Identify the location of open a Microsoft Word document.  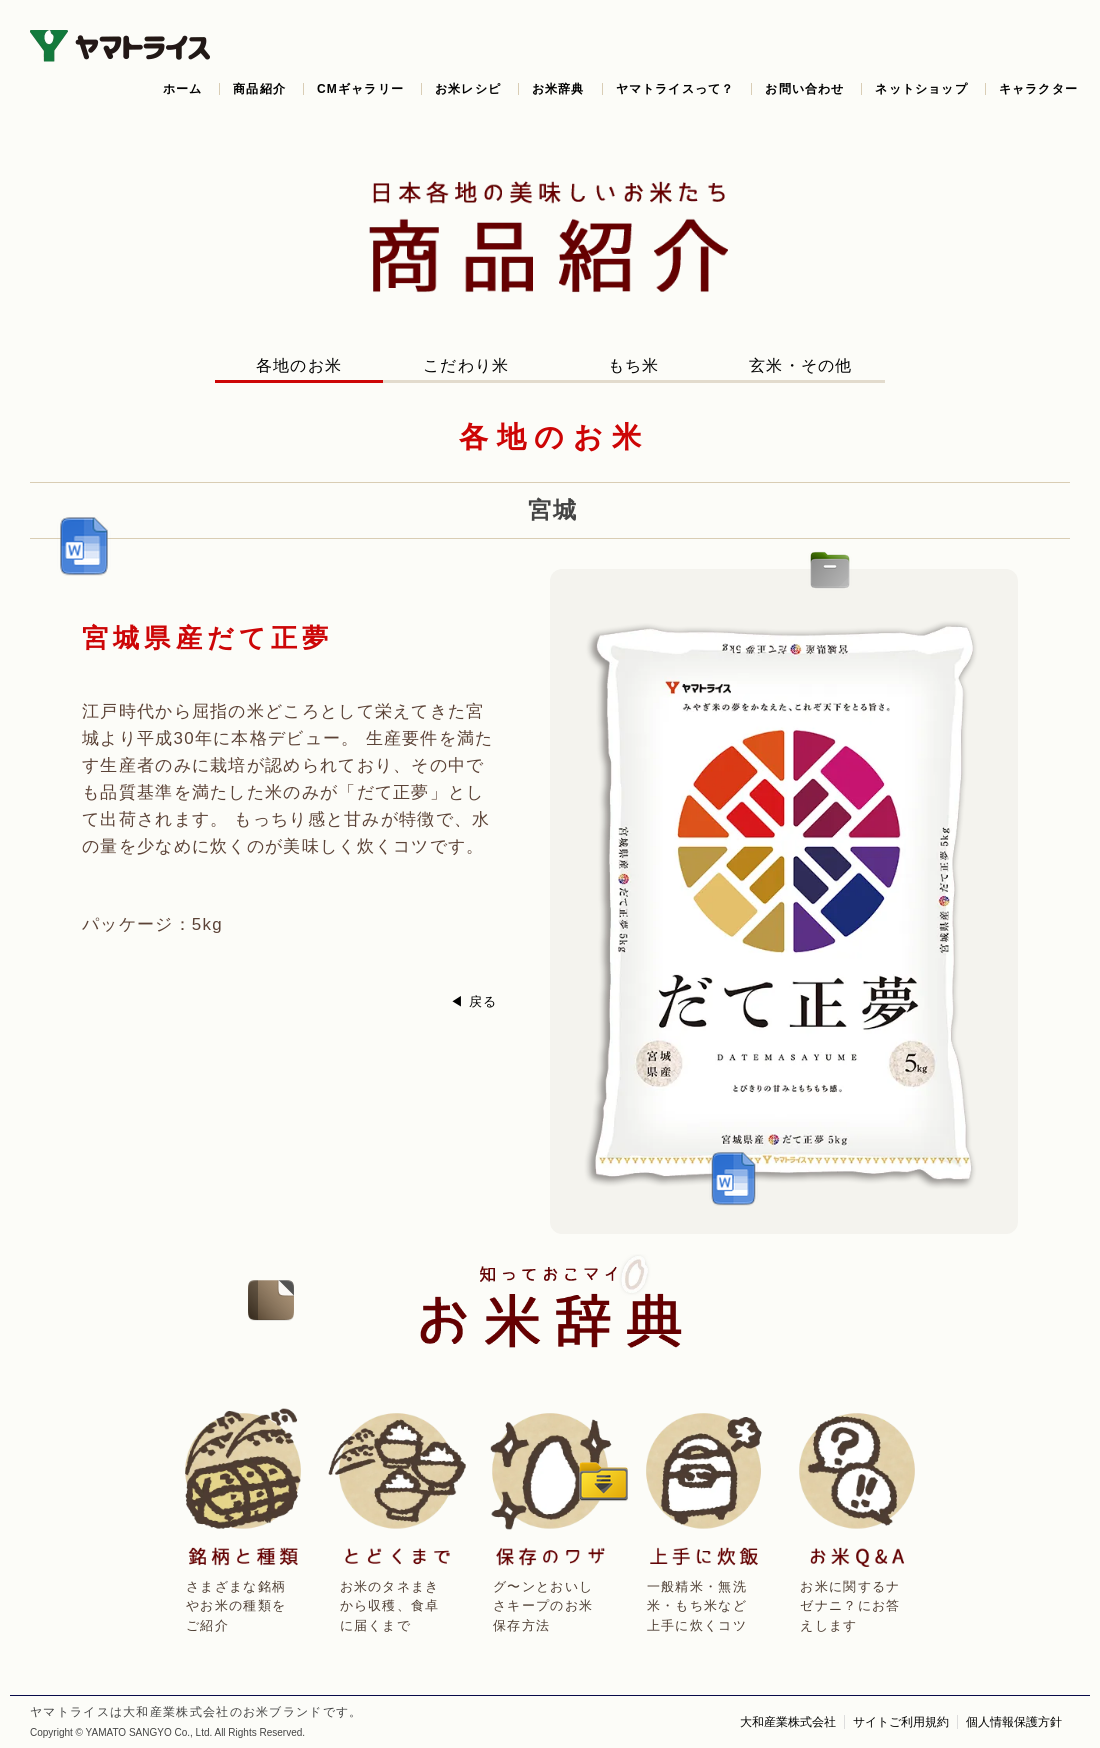
(84, 546).